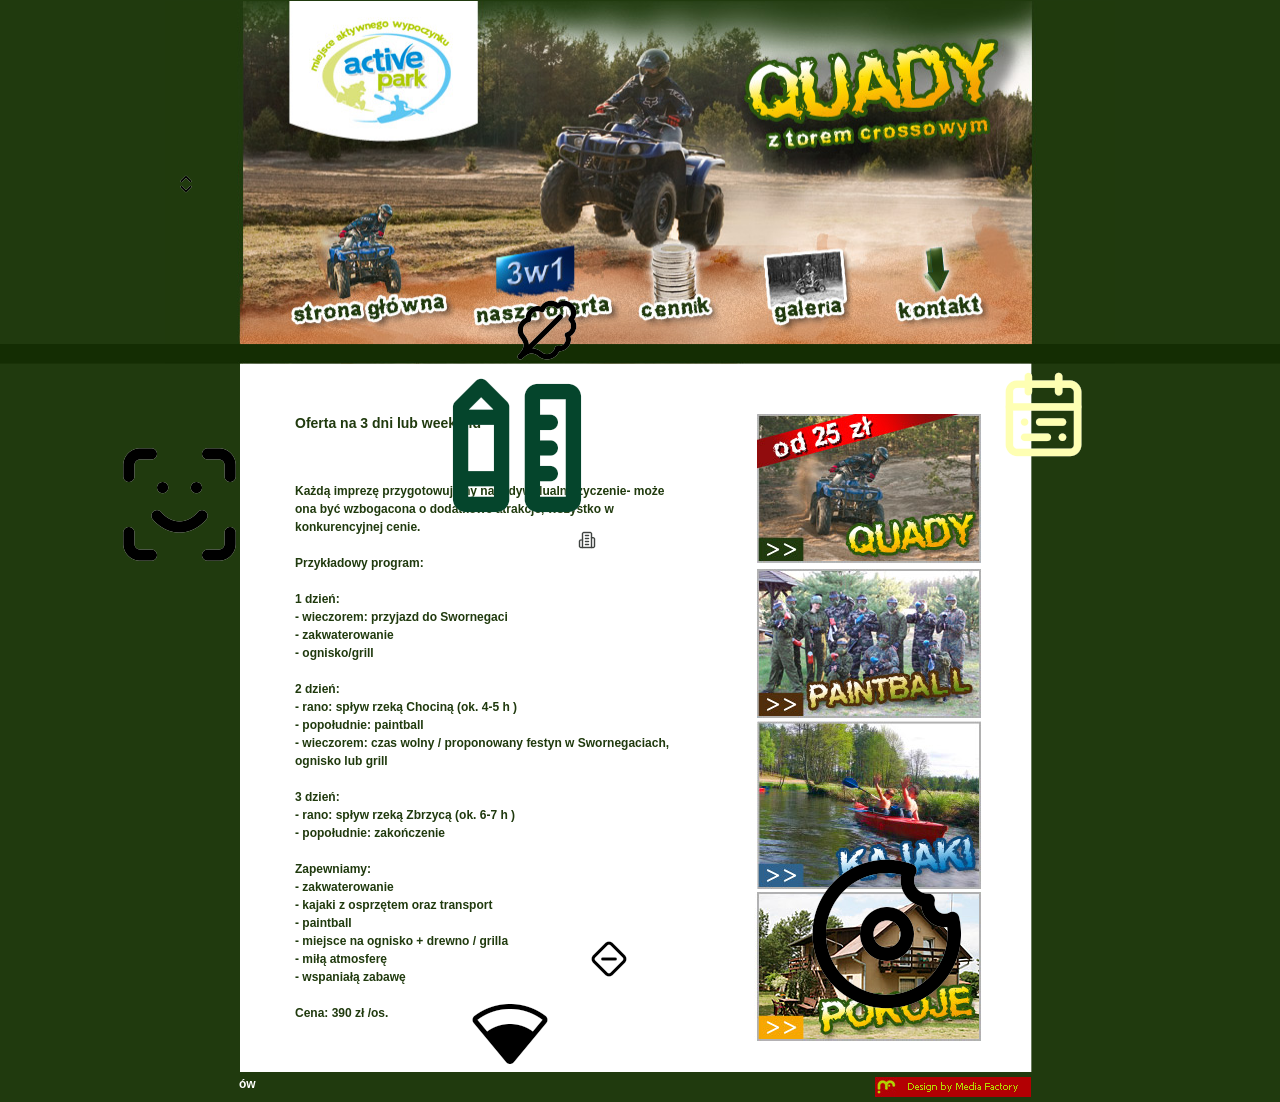 The height and width of the screenshot is (1102, 1280). What do you see at coordinates (609, 959) in the screenshot?
I see `remove an item from favorites or premium collection` at bounding box center [609, 959].